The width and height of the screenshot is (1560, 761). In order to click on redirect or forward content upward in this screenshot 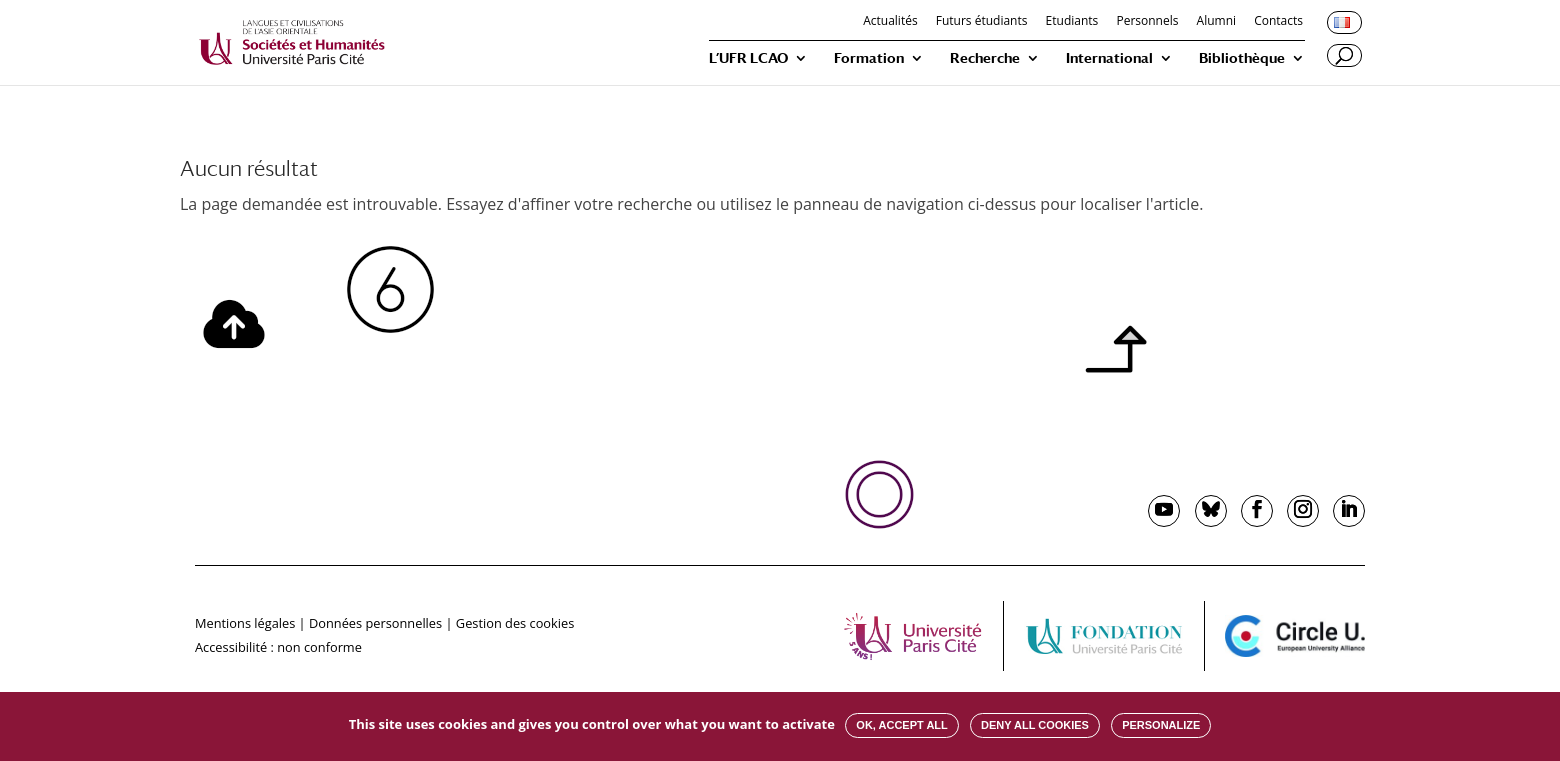, I will do `click(1118, 351)`.